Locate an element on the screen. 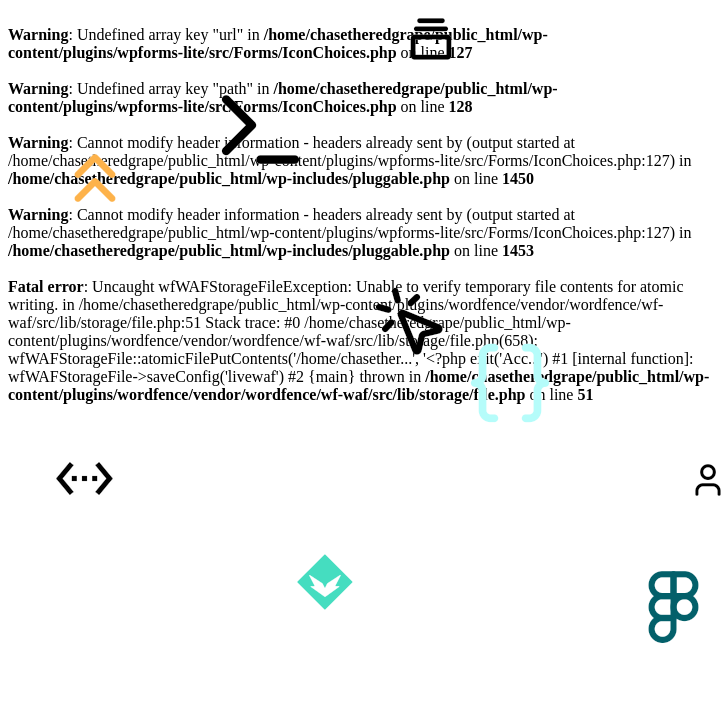 The width and height of the screenshot is (727, 720). click or tap to interact is located at coordinates (410, 322).